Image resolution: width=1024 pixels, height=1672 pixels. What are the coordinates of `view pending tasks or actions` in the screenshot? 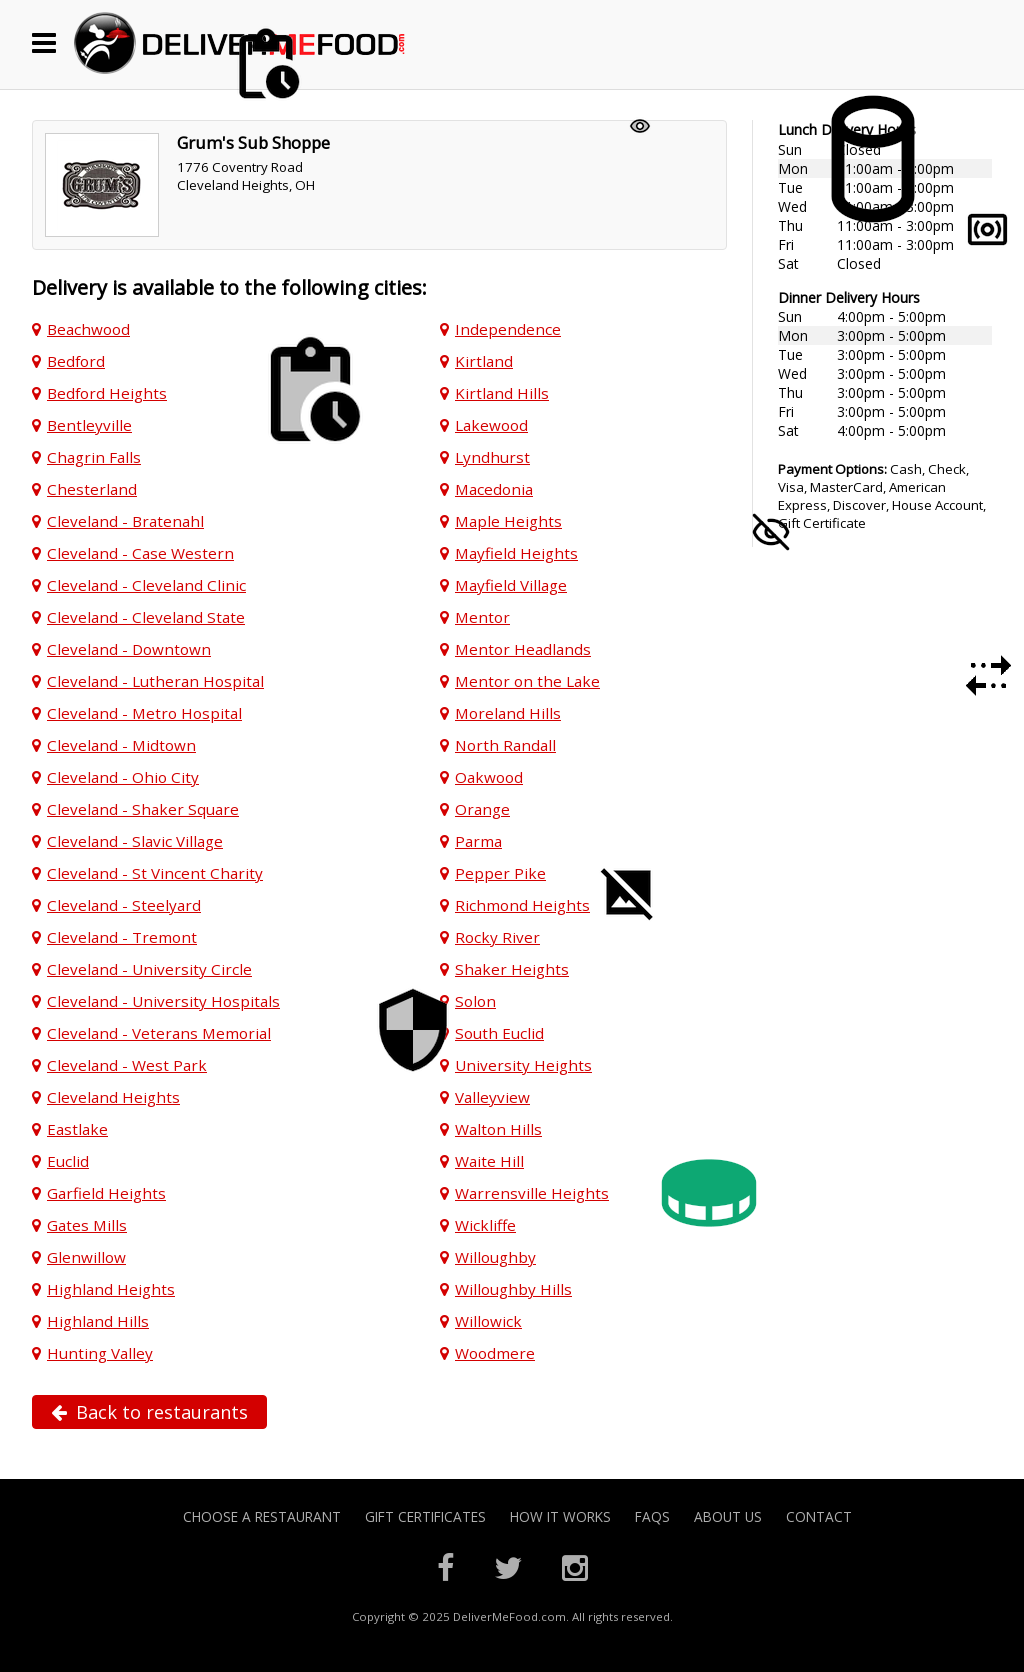 It's located at (310, 391).